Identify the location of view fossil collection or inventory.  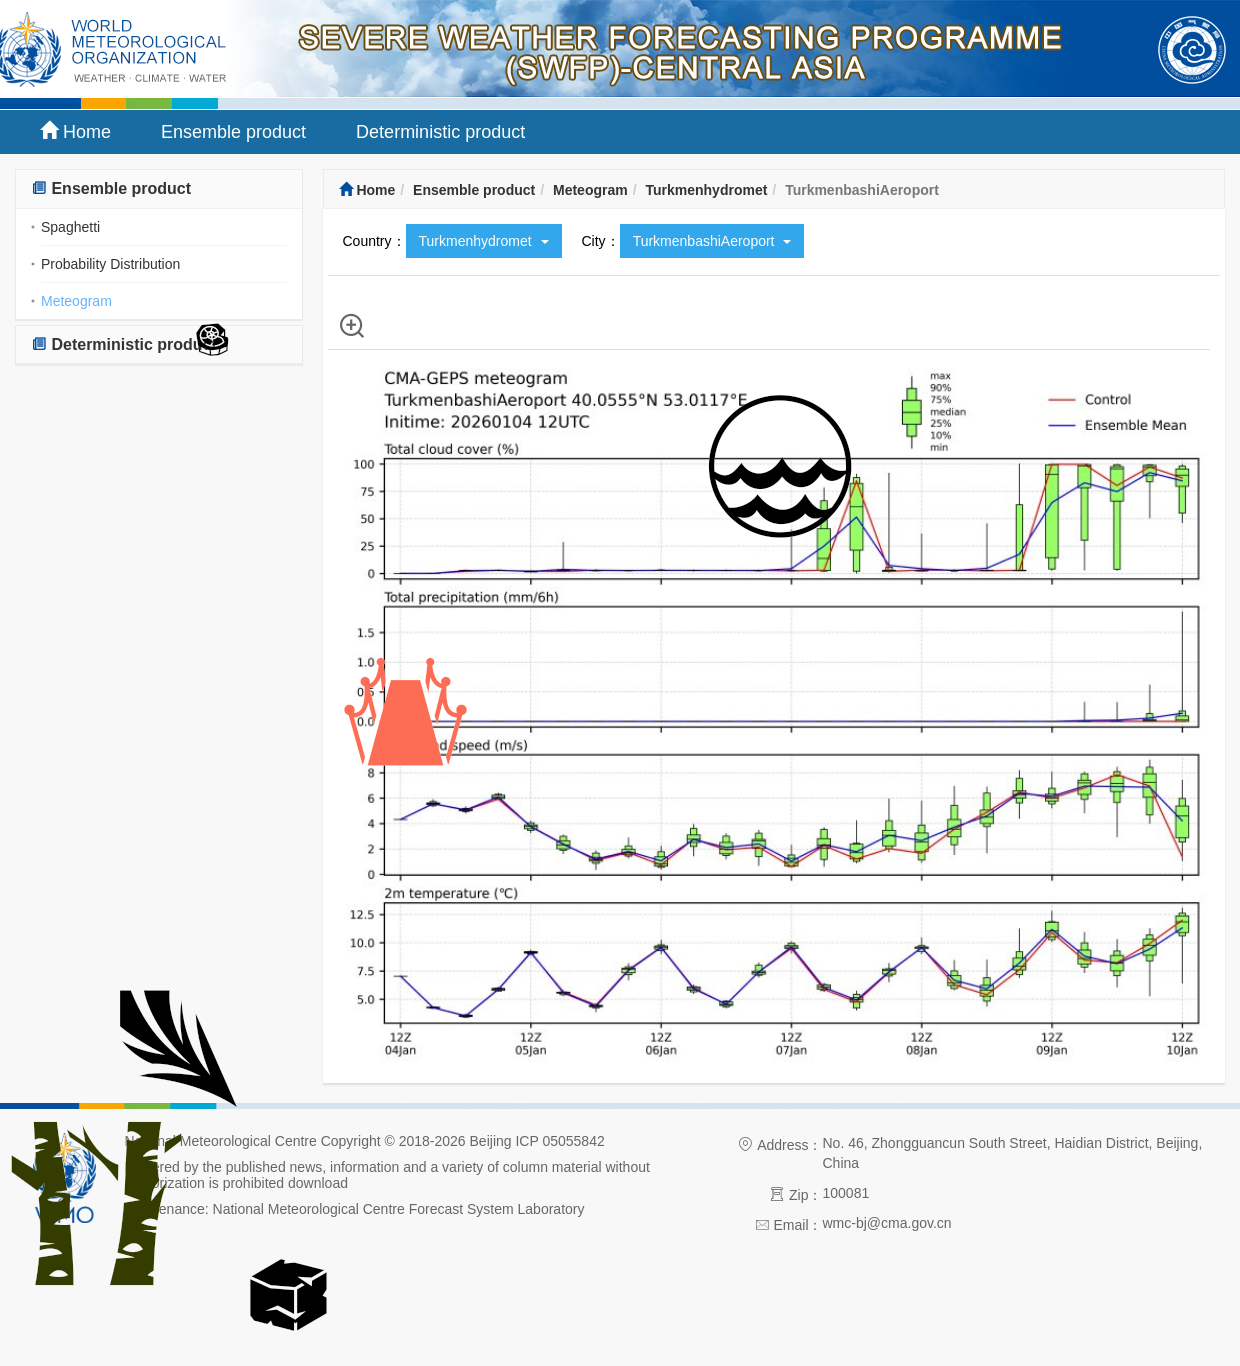
(212, 339).